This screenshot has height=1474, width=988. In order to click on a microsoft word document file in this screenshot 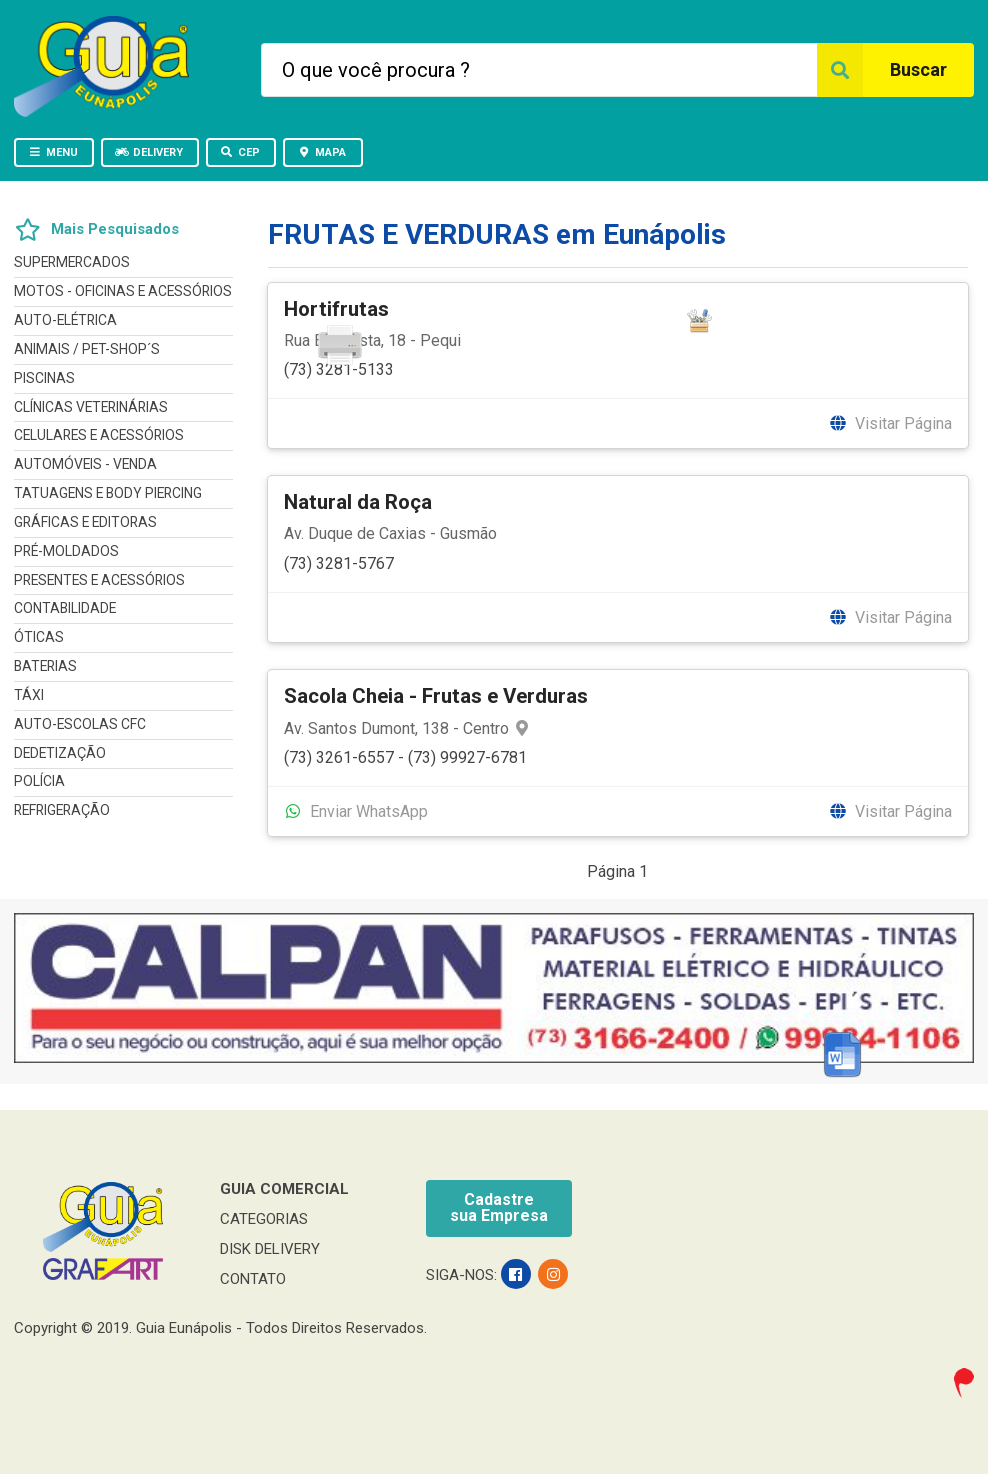, I will do `click(842, 1054)`.